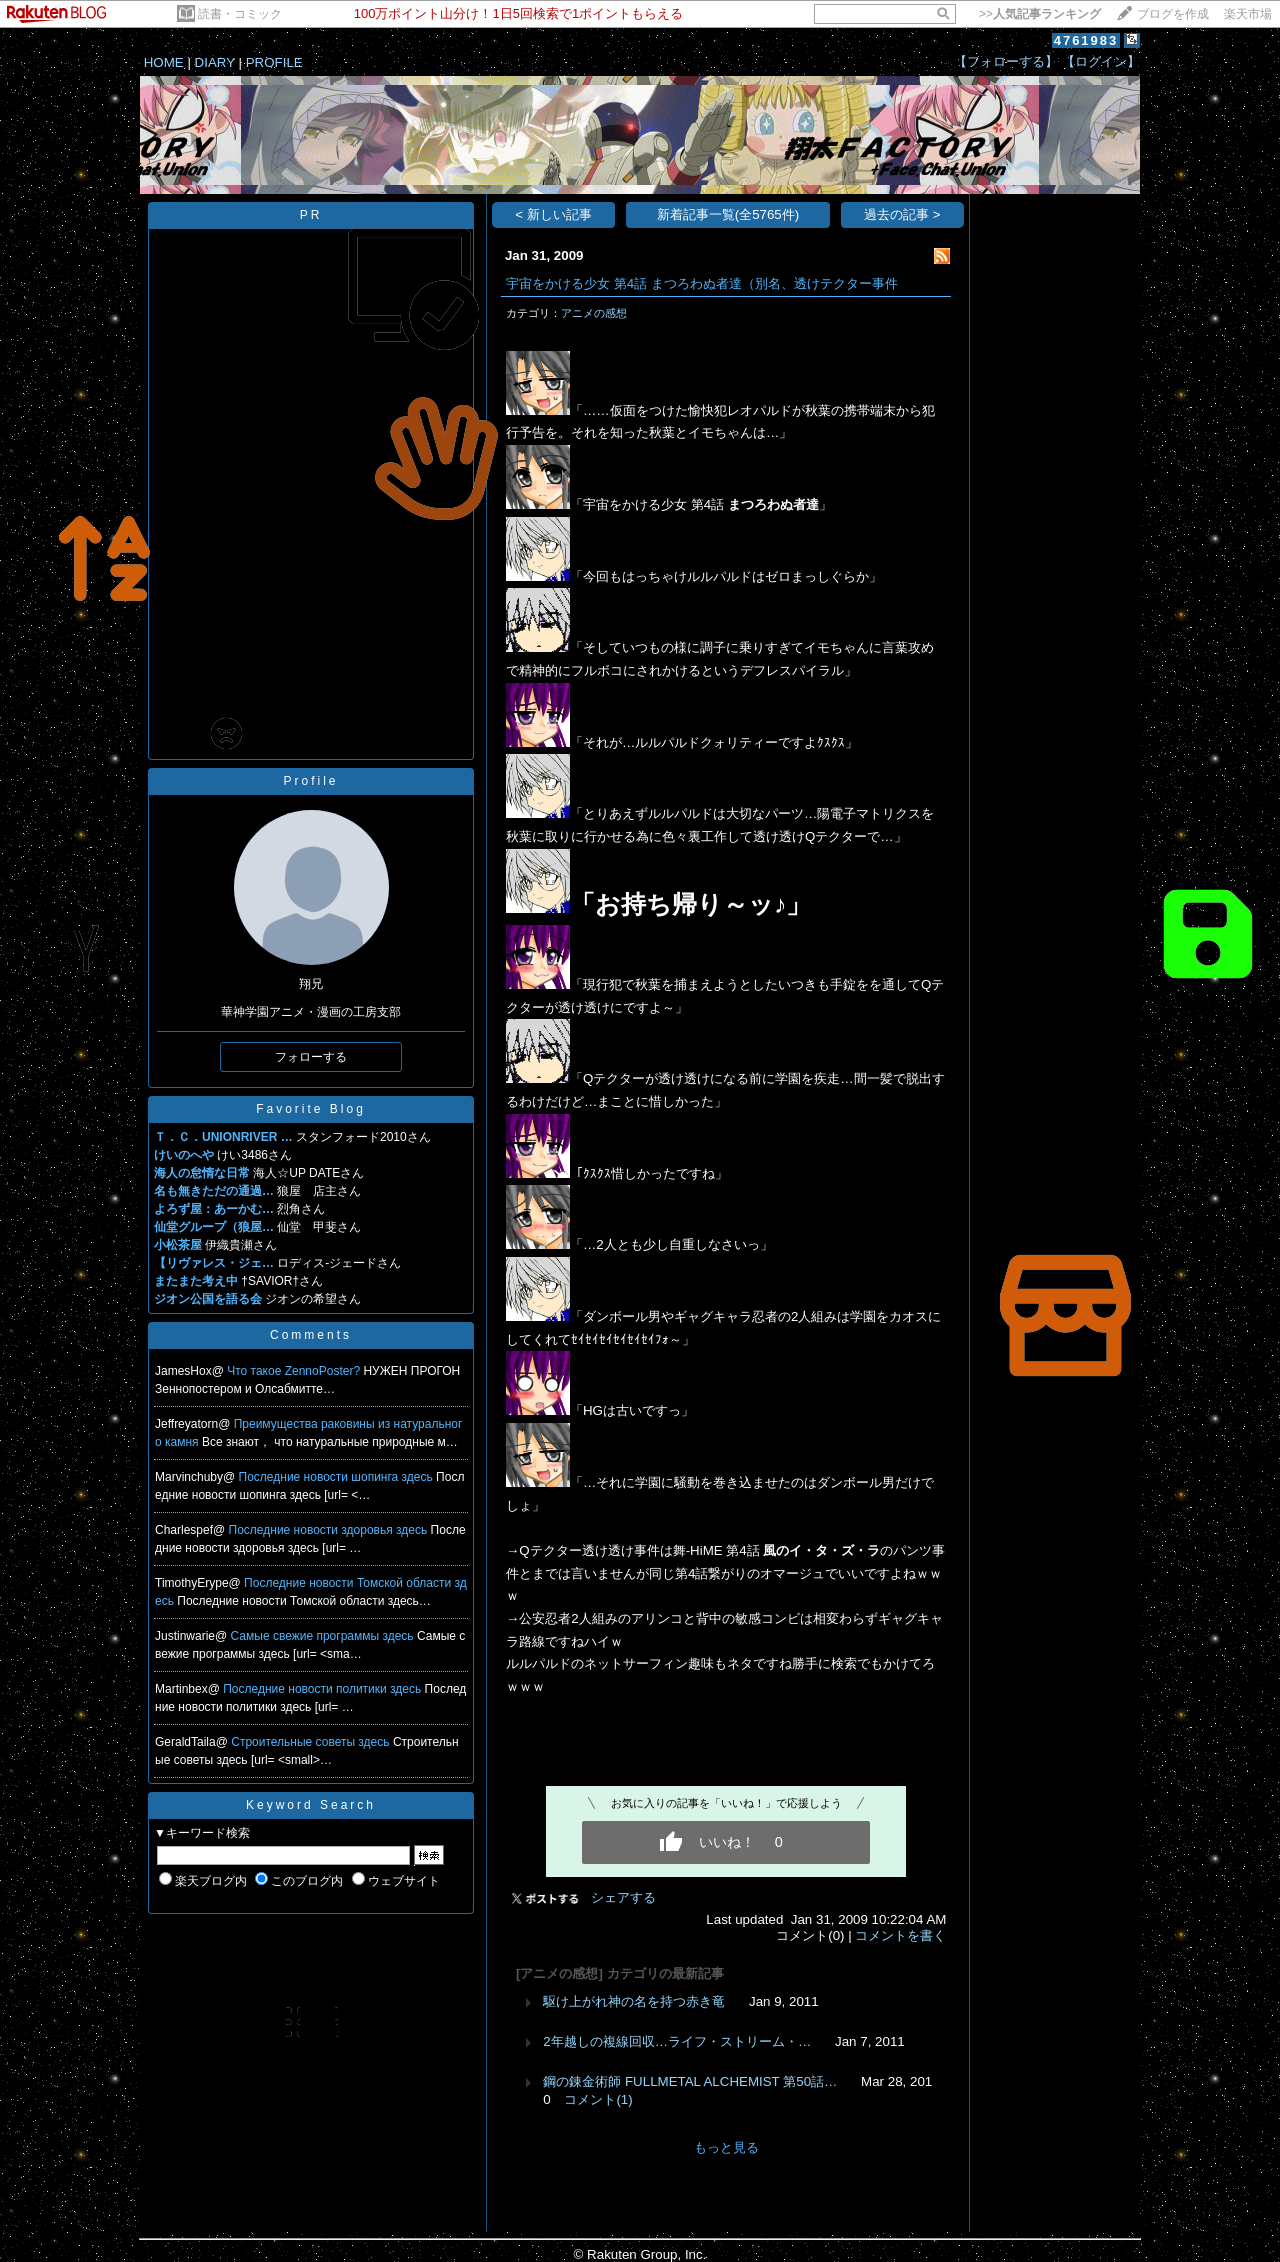  What do you see at coordinates (1208, 934) in the screenshot?
I see `save current file or document` at bounding box center [1208, 934].